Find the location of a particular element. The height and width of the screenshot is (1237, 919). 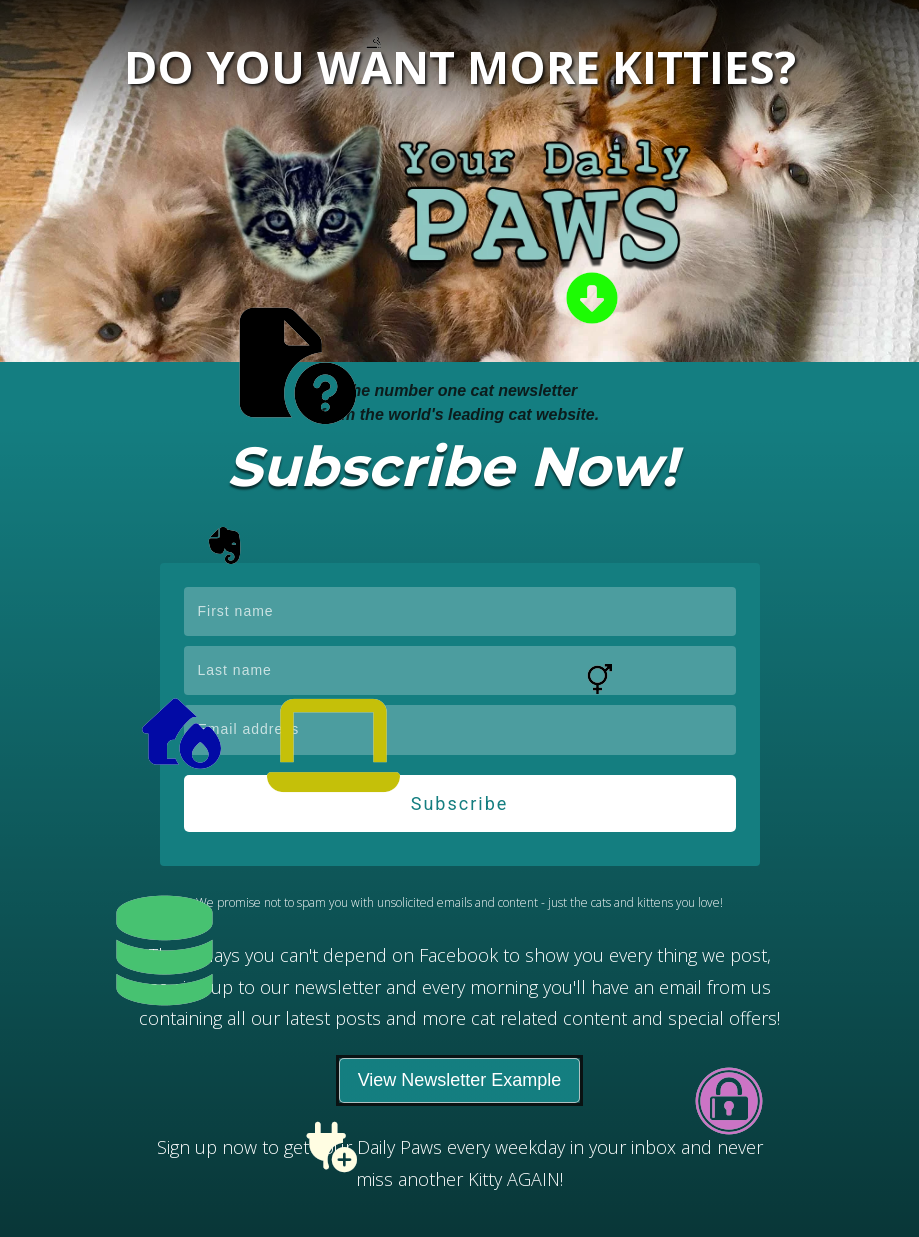

add a new power connection or device is located at coordinates (329, 1147).